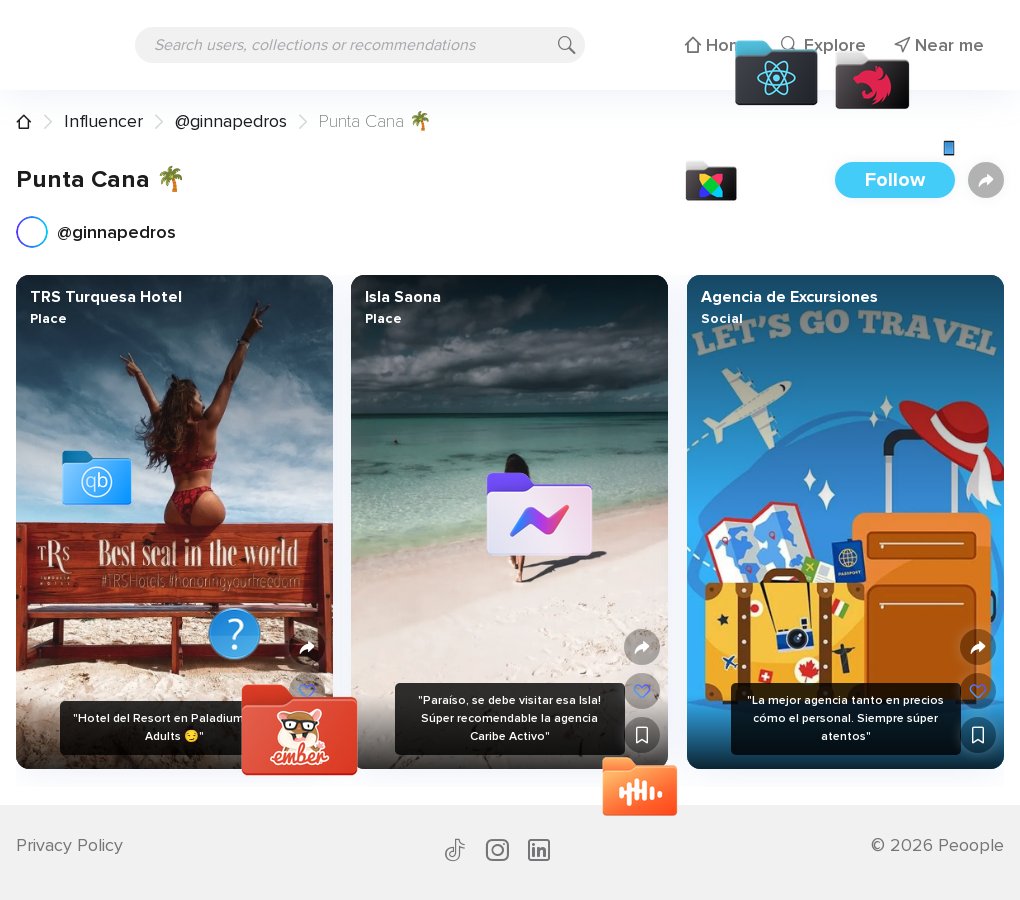  I want to click on iPad Air 2 device with cellular connectivity, so click(949, 148).